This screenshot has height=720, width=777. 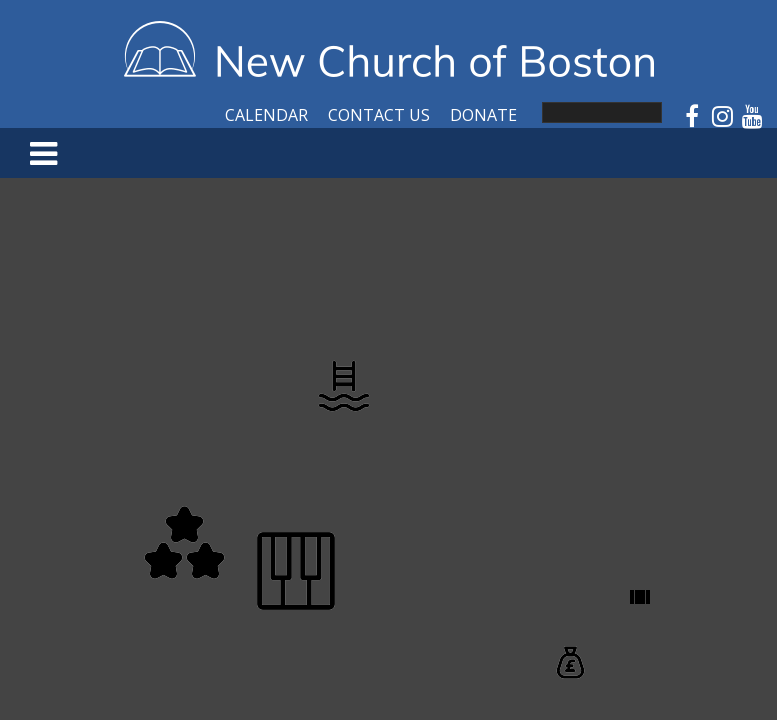 What do you see at coordinates (296, 571) in the screenshot?
I see `open music or piano app` at bounding box center [296, 571].